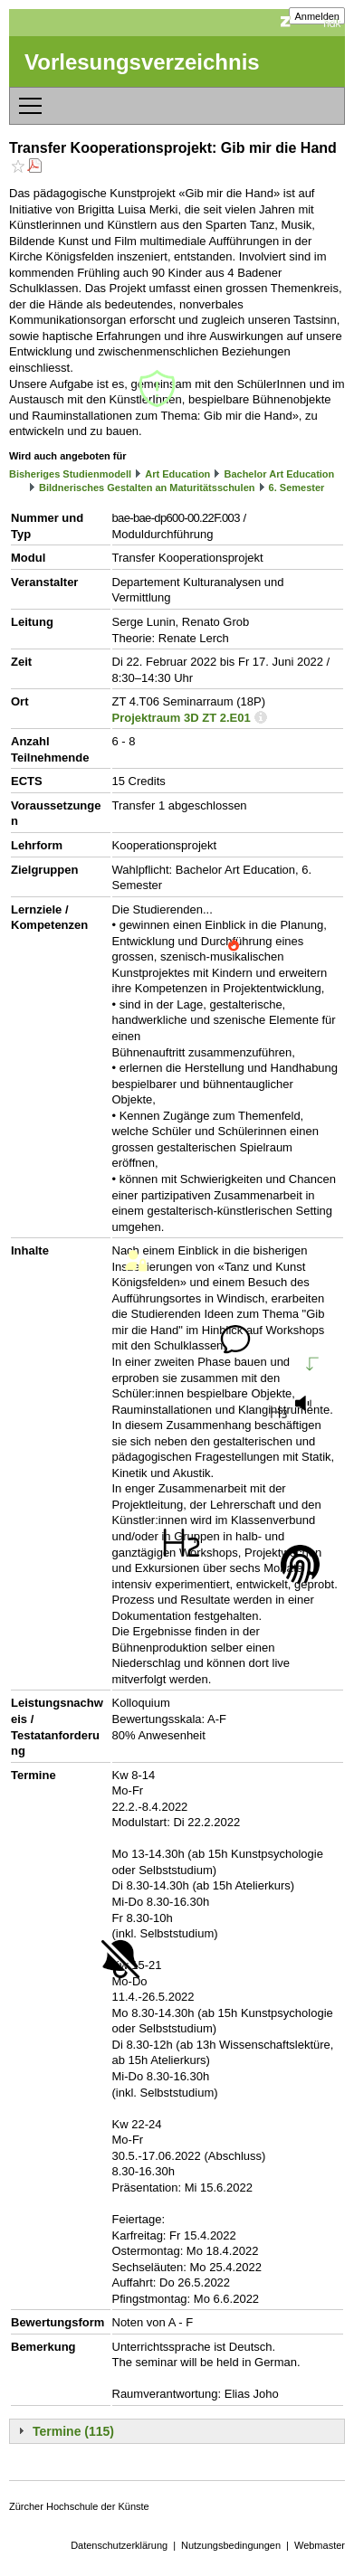  Describe the element at coordinates (136, 1260) in the screenshot. I see `lock or secure a user account` at that location.